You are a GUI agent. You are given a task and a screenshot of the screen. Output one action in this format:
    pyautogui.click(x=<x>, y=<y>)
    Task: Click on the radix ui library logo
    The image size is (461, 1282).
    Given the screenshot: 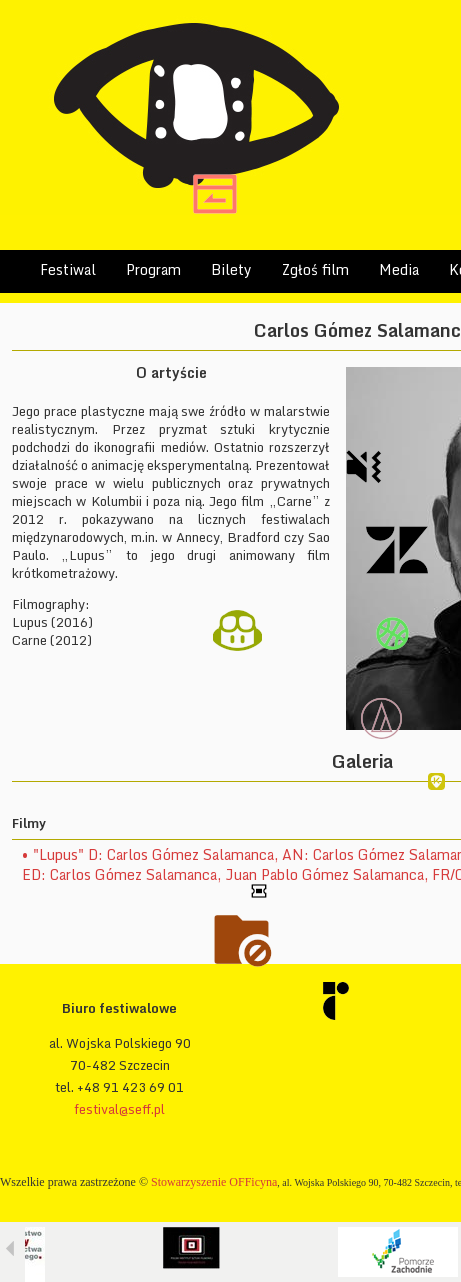 What is the action you would take?
    pyautogui.click(x=336, y=1001)
    